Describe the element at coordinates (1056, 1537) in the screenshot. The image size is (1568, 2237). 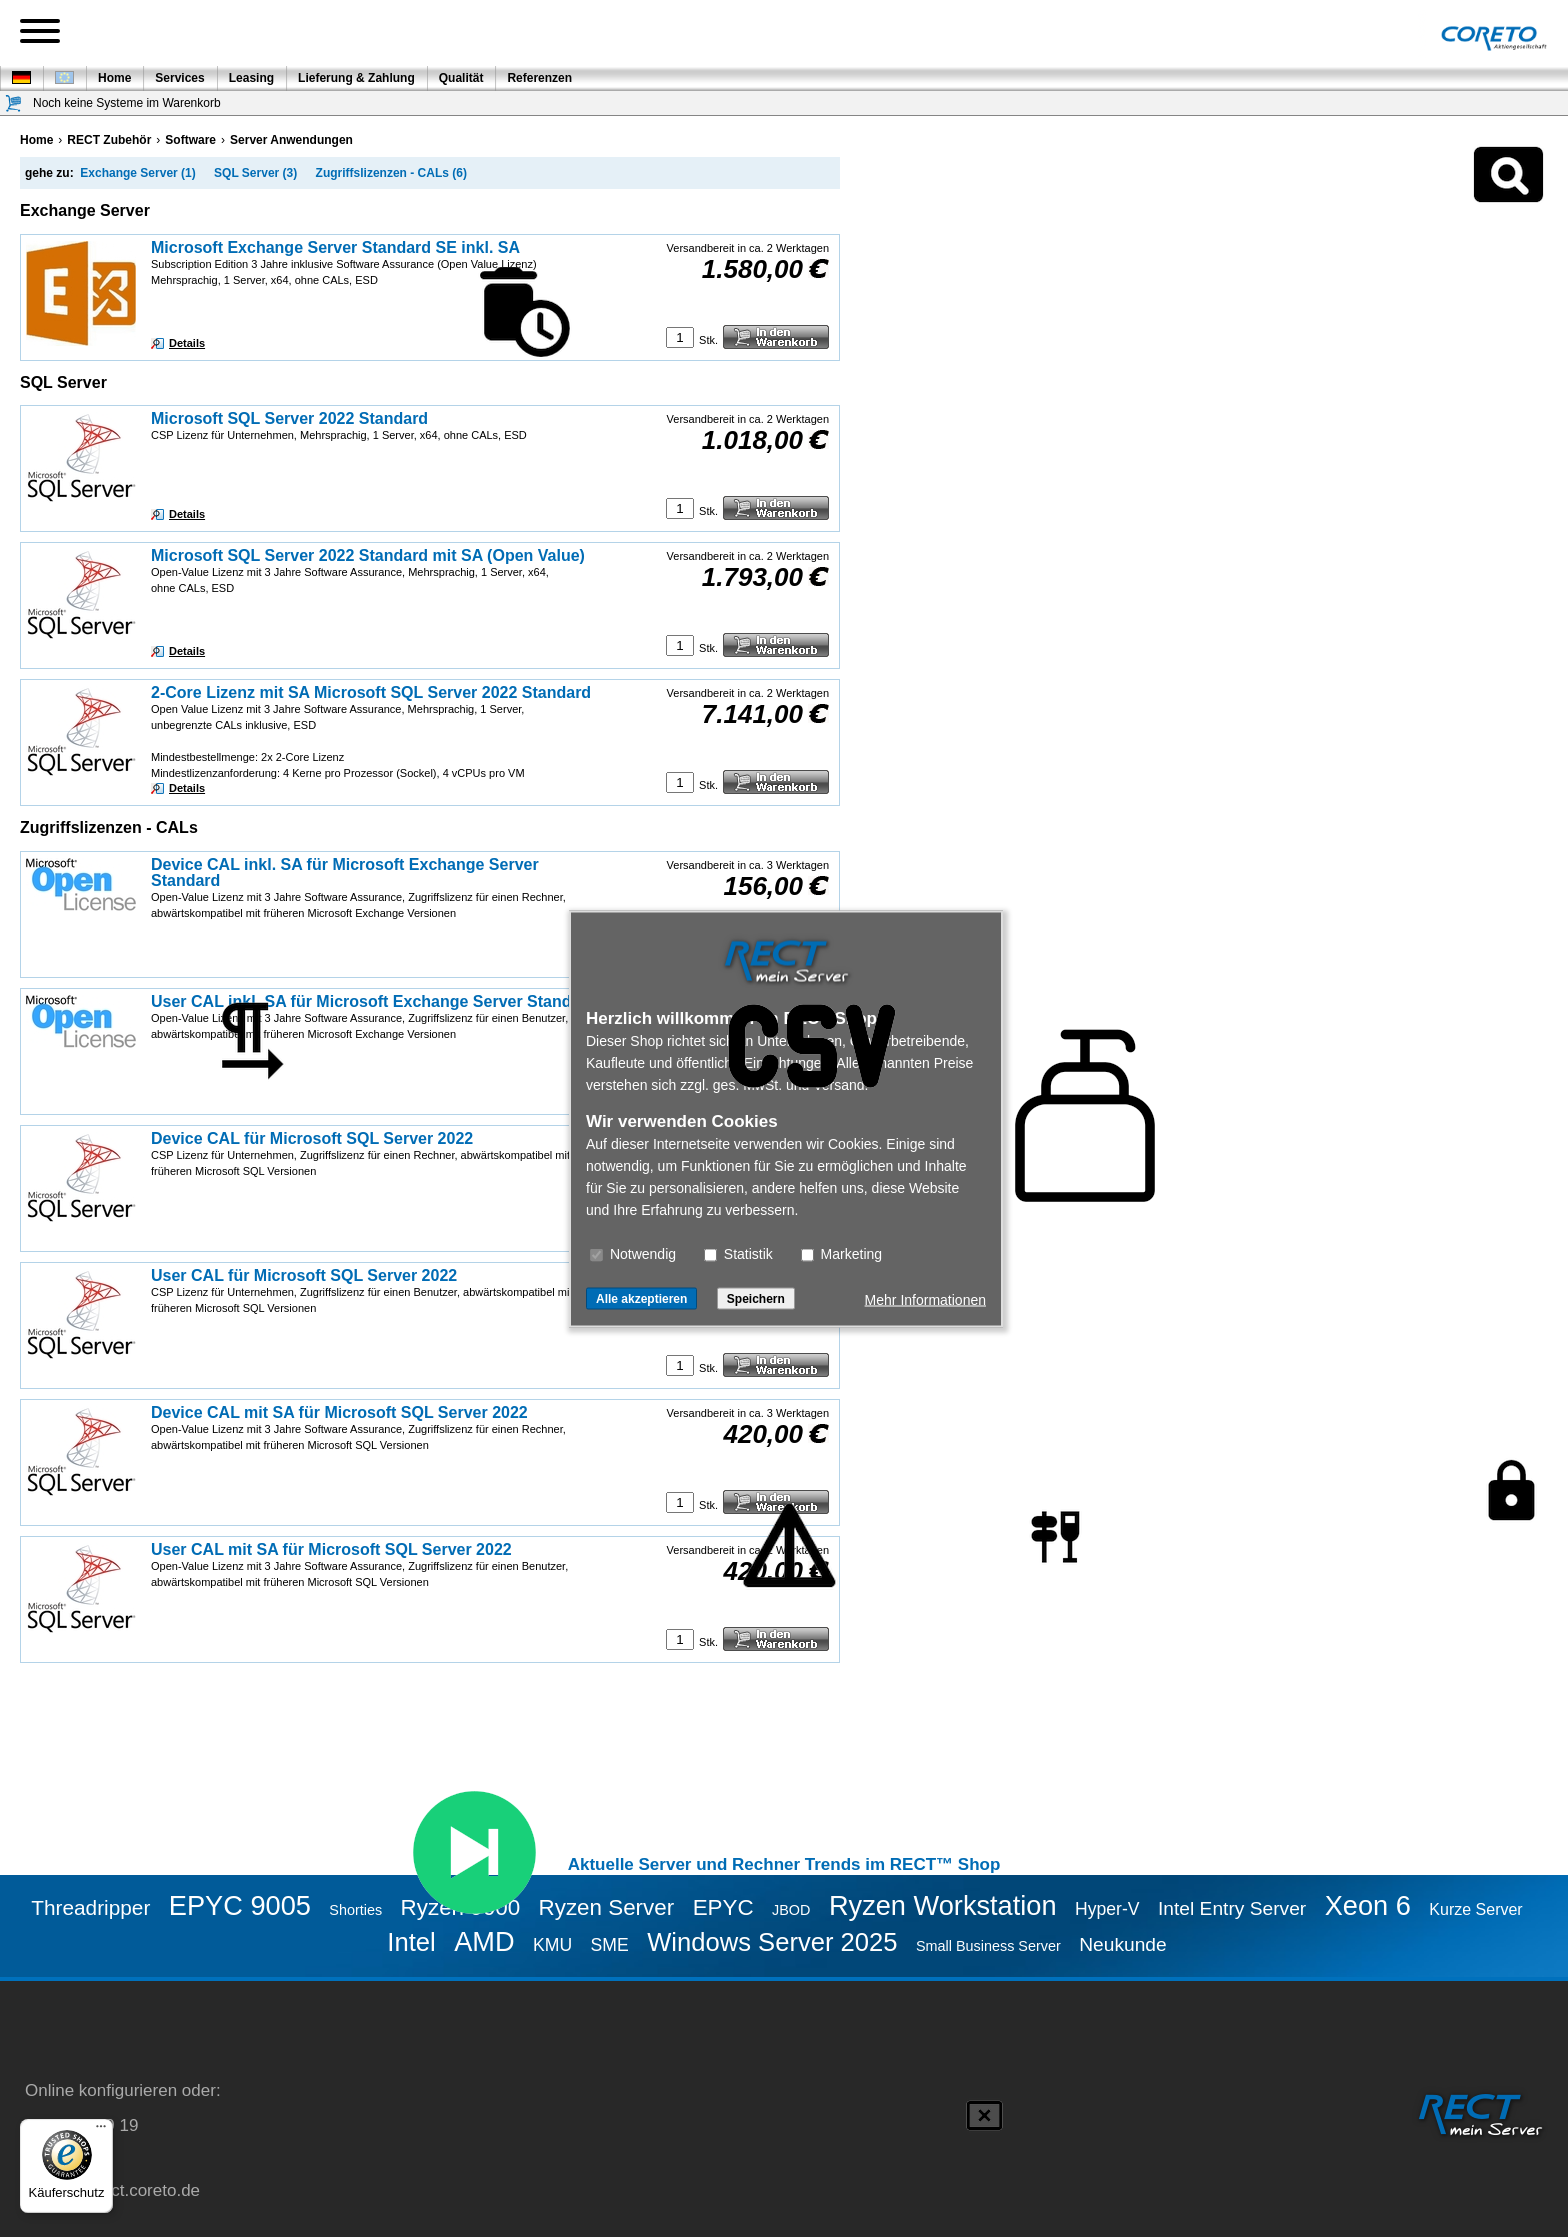
I see `browse tapas or small plates menu` at that location.